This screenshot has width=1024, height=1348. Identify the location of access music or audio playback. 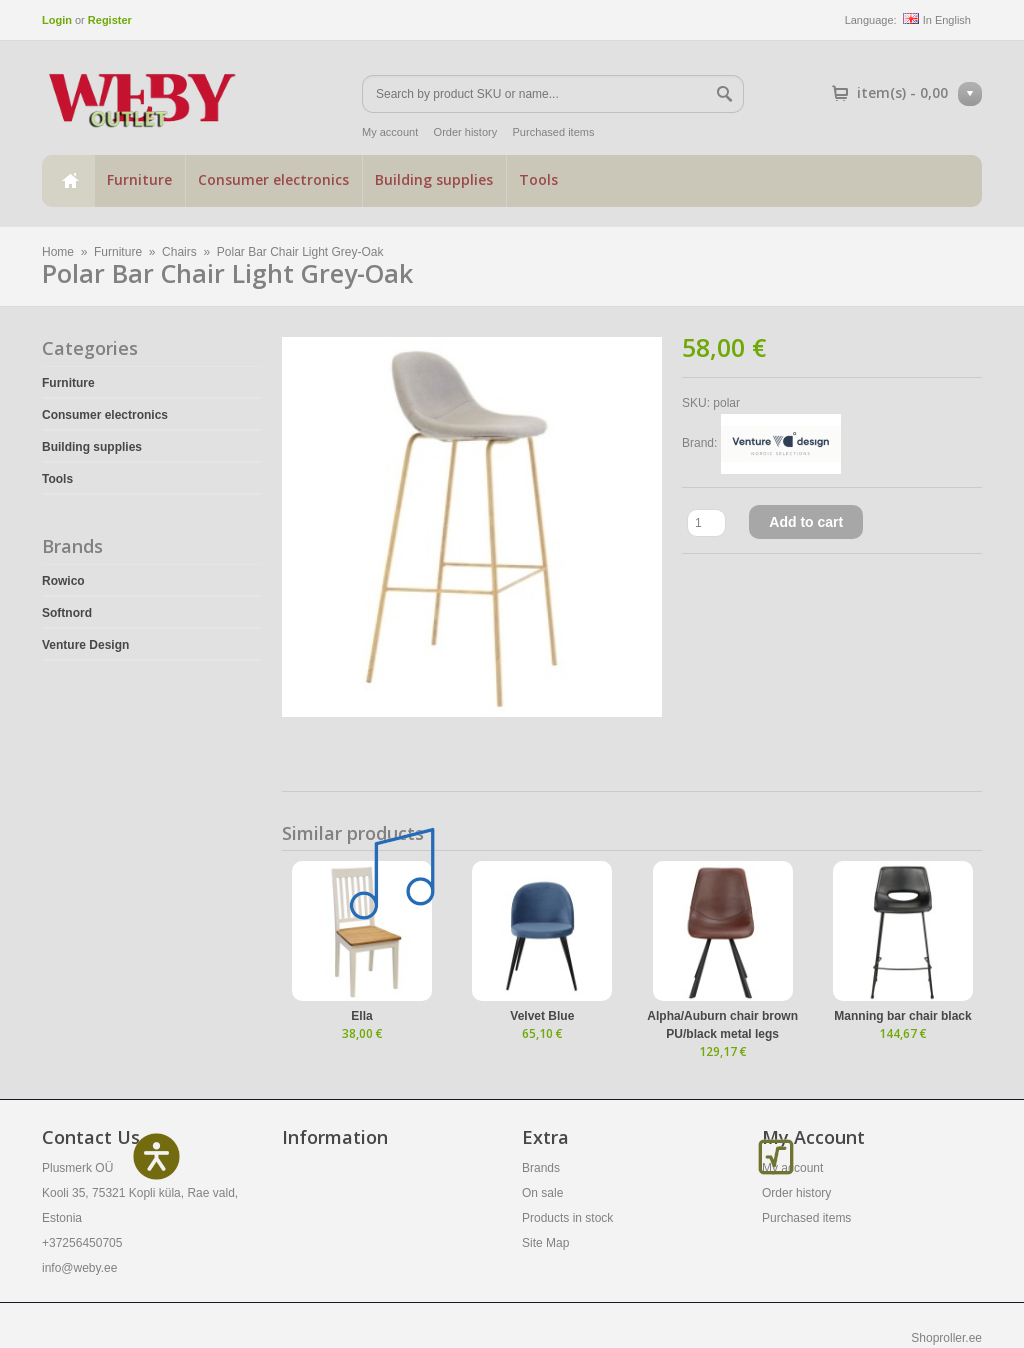
(397, 875).